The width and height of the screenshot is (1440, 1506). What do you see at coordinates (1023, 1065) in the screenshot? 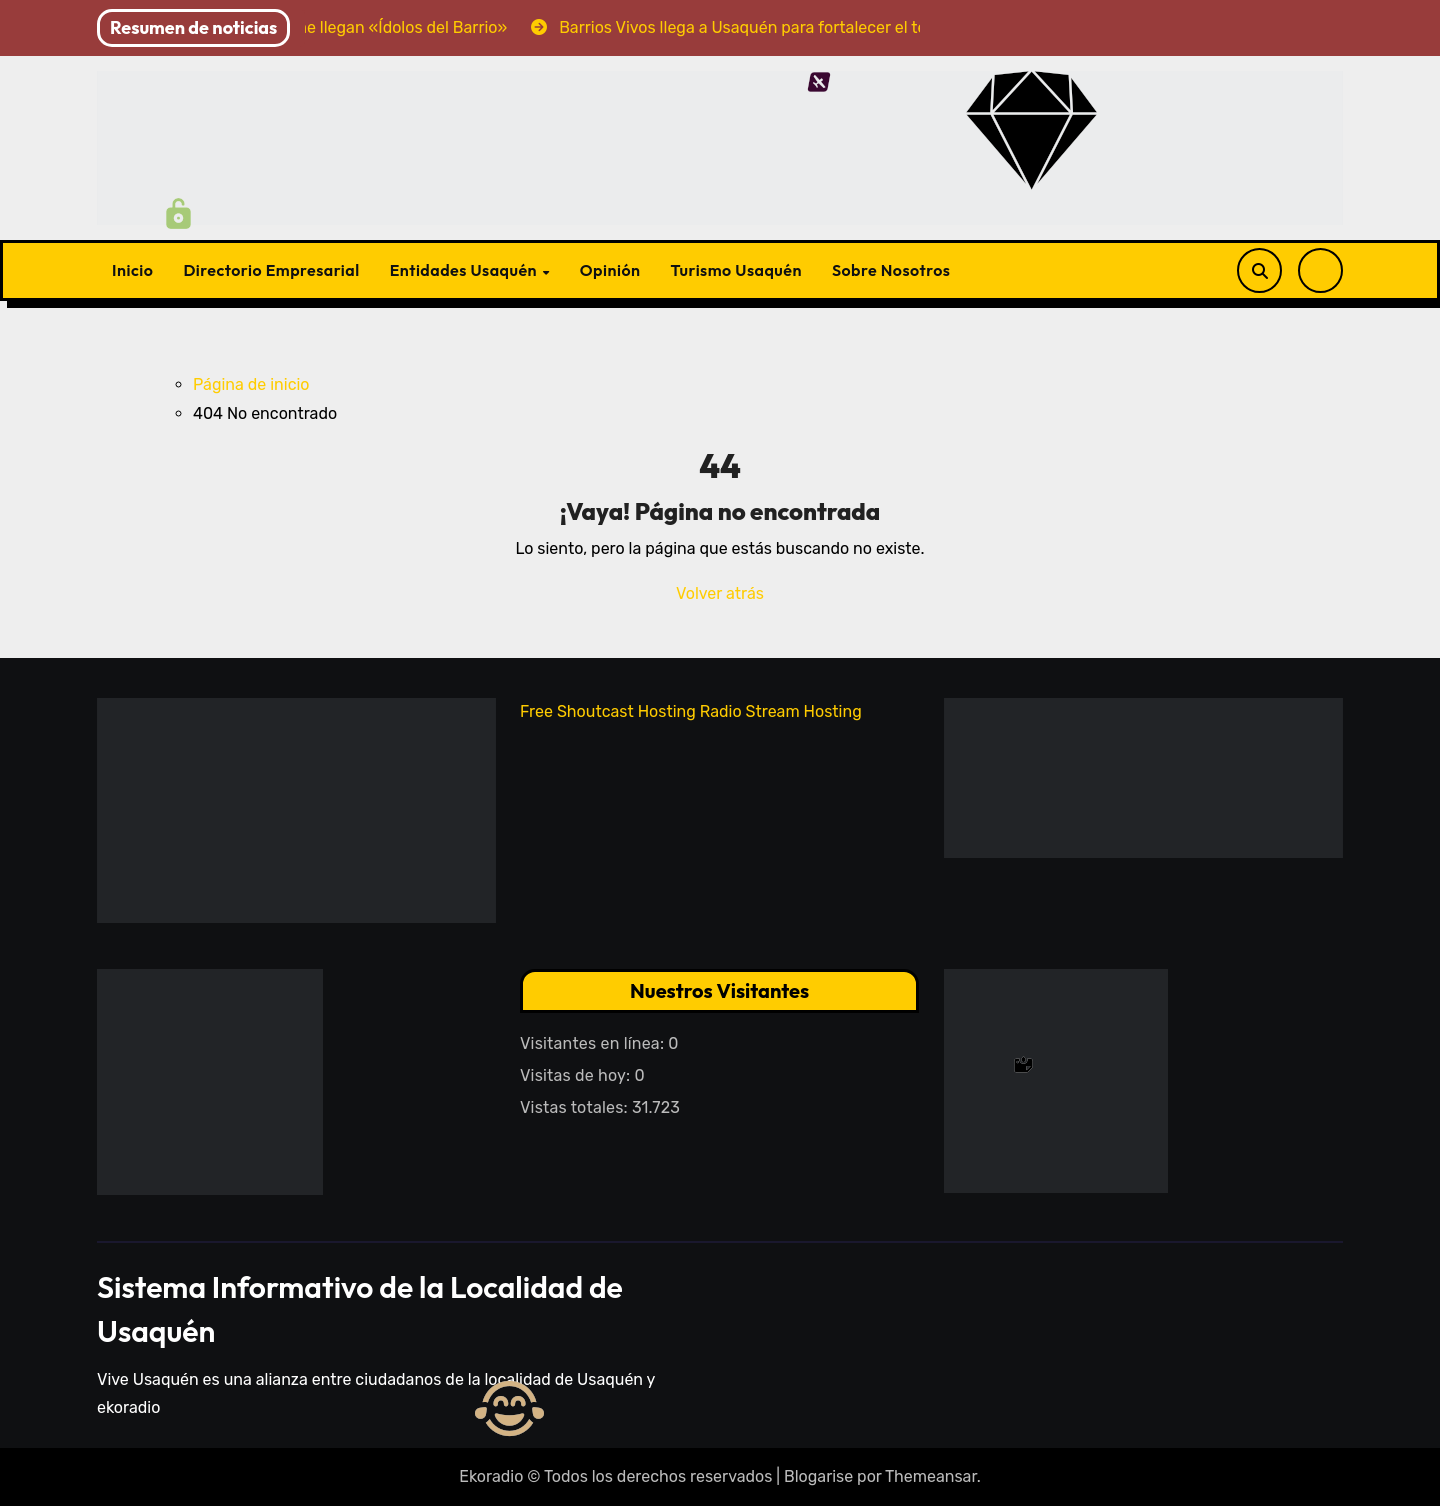
I see `indicates waterproof or water-resistant covering` at bounding box center [1023, 1065].